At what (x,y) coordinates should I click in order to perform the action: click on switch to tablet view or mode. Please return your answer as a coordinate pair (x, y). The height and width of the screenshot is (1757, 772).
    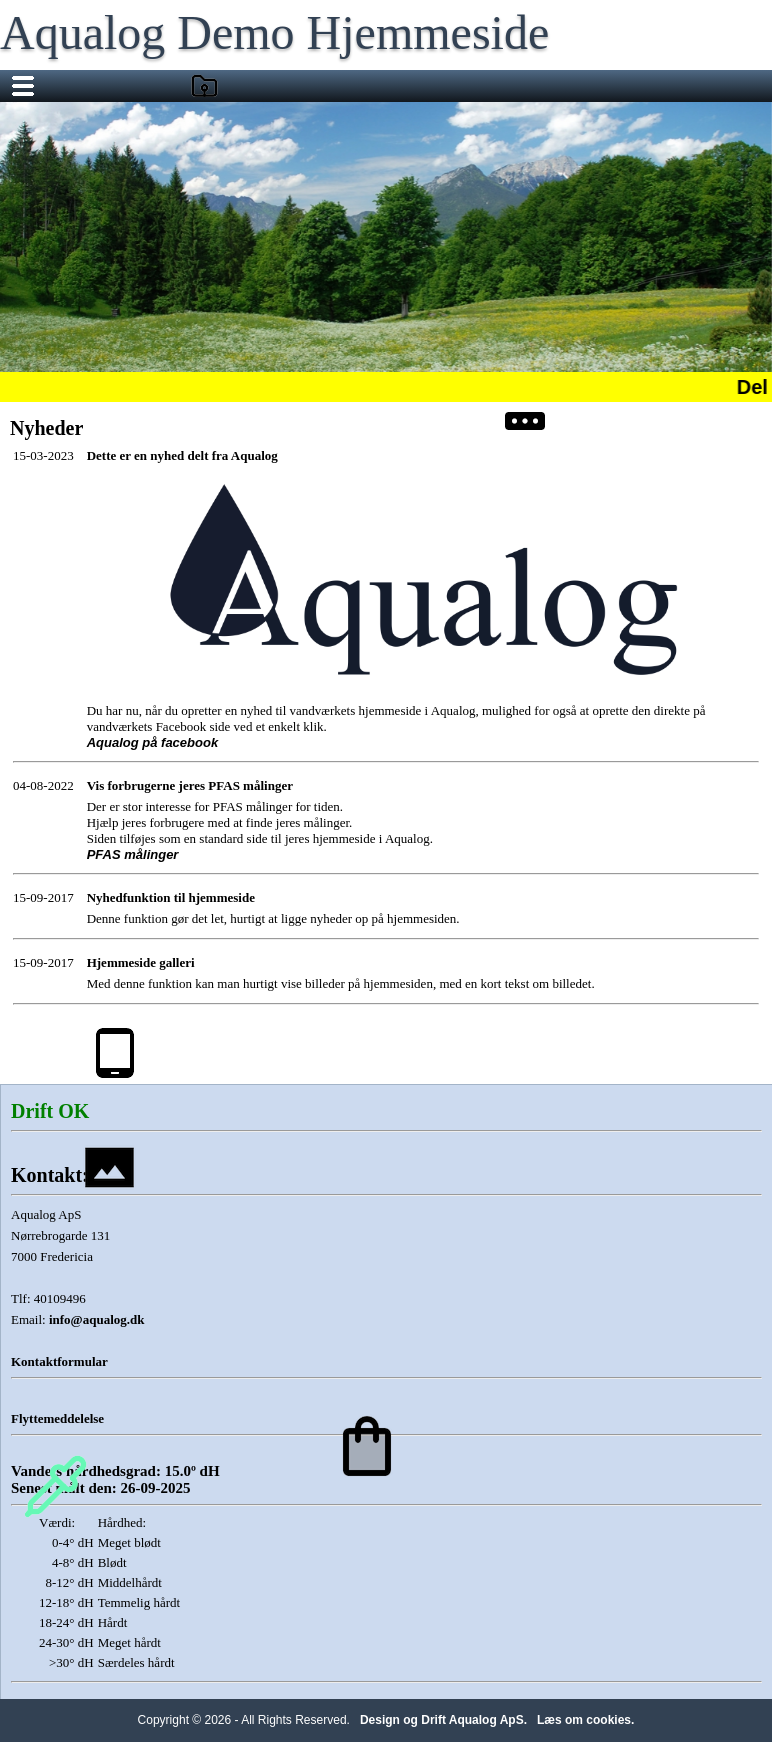
    Looking at the image, I should click on (115, 1053).